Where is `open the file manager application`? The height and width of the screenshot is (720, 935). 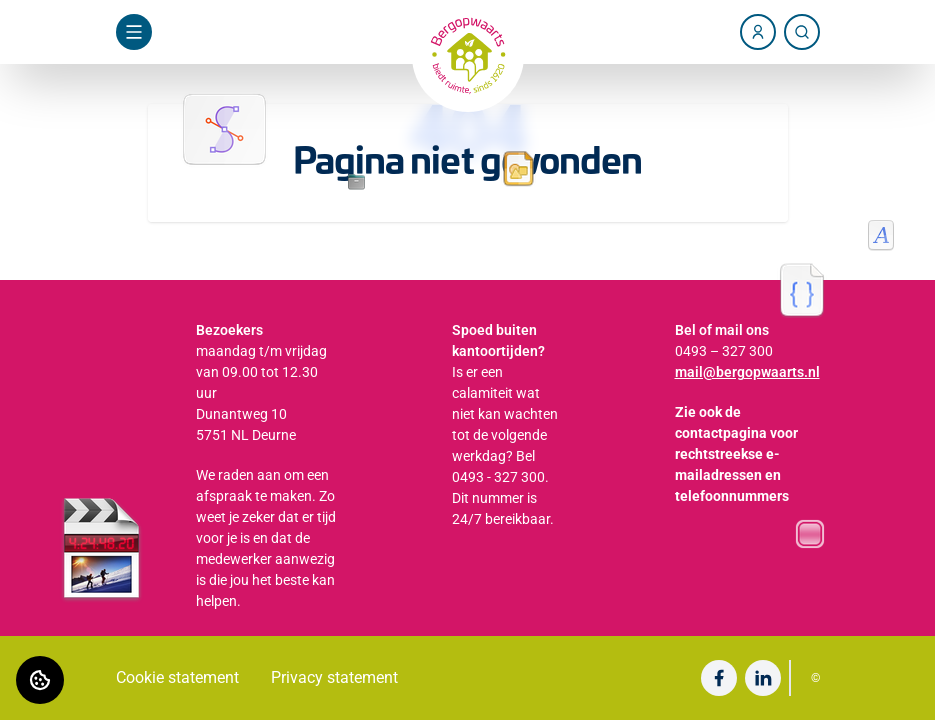 open the file manager application is located at coordinates (356, 181).